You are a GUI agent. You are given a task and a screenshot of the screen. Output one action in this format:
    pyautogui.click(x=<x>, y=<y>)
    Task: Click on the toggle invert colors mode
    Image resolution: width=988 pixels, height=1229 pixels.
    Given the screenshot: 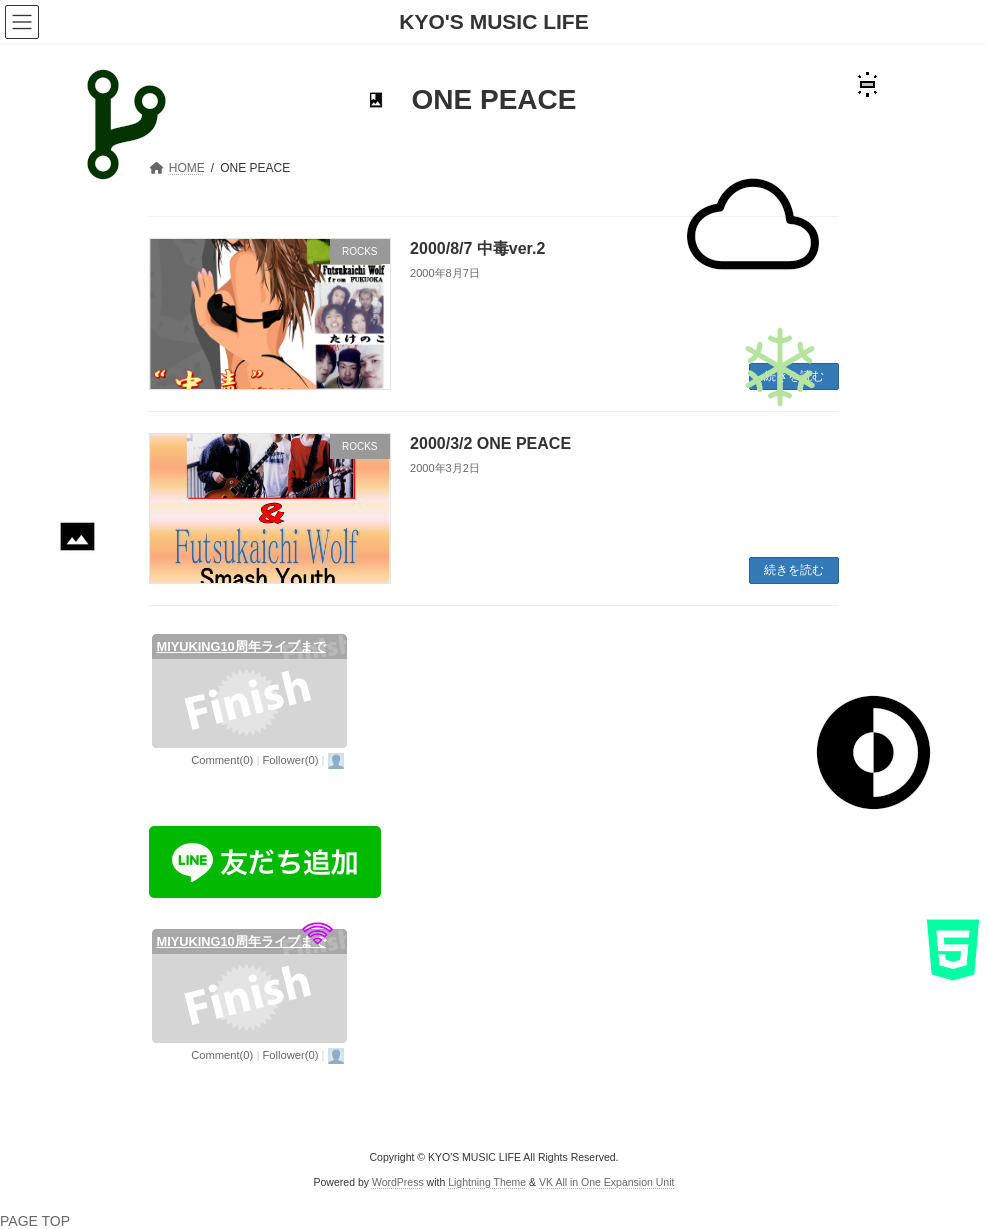 What is the action you would take?
    pyautogui.click(x=873, y=752)
    